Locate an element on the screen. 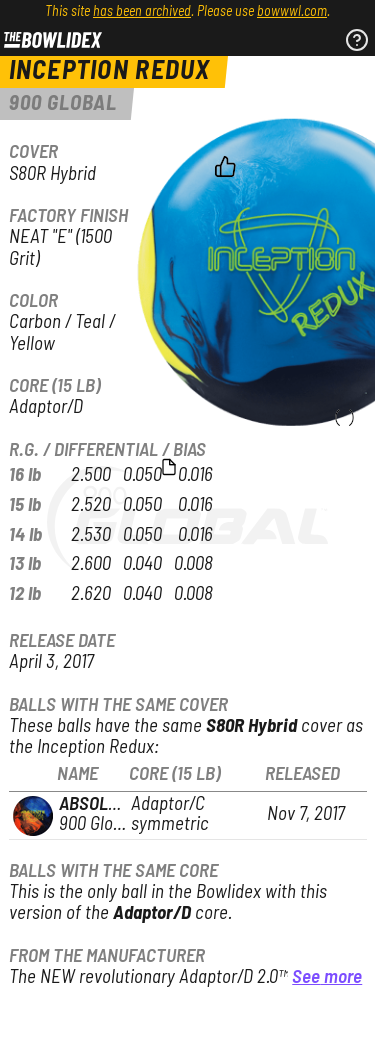 Image resolution: width=375 pixels, height=1037 pixels. insert parentheses in text or code is located at coordinates (344, 417).